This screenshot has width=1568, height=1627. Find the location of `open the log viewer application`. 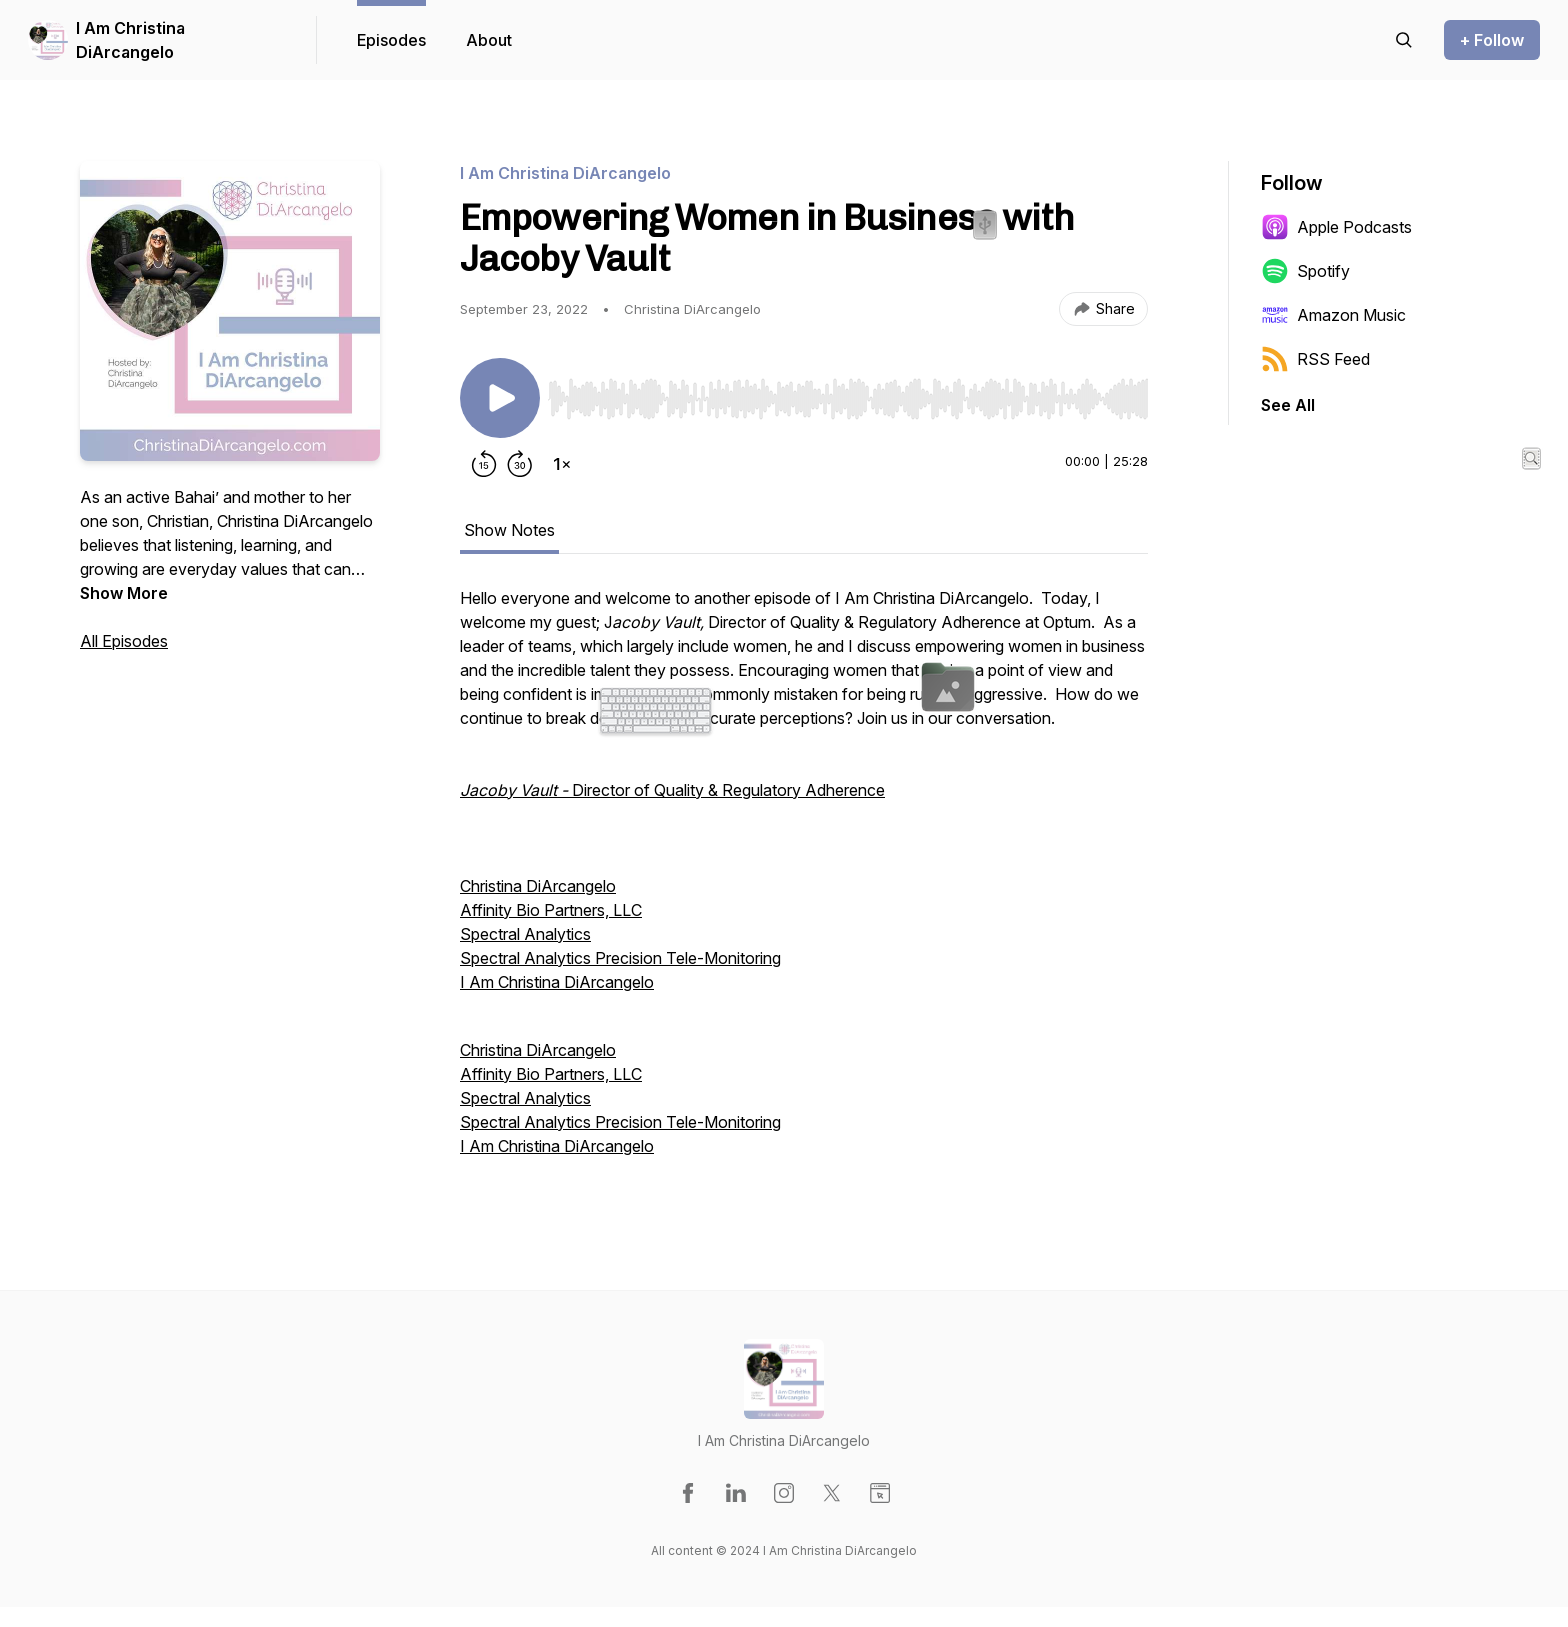

open the log viewer application is located at coordinates (1531, 458).